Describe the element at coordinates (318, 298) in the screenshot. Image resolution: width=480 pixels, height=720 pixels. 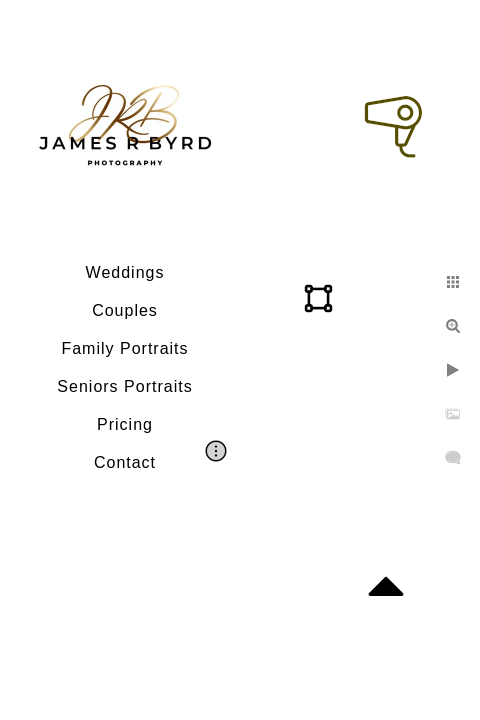
I see `access vector editing tools` at that location.